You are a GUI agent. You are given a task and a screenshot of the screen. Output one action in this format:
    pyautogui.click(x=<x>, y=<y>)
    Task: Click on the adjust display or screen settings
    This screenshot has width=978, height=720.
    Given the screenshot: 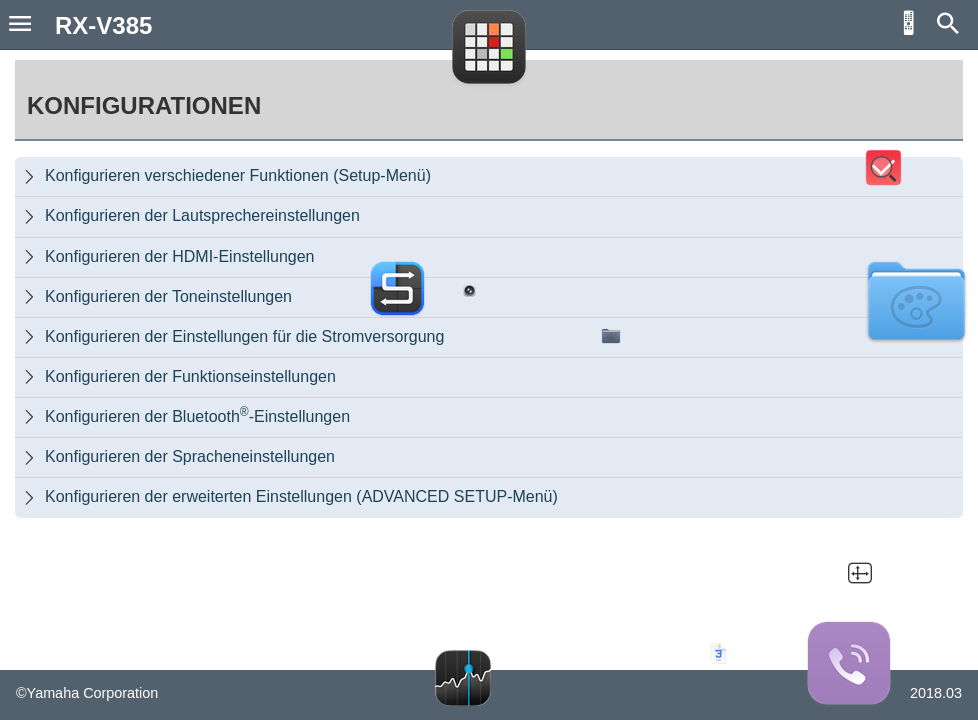 What is the action you would take?
    pyautogui.click(x=860, y=573)
    